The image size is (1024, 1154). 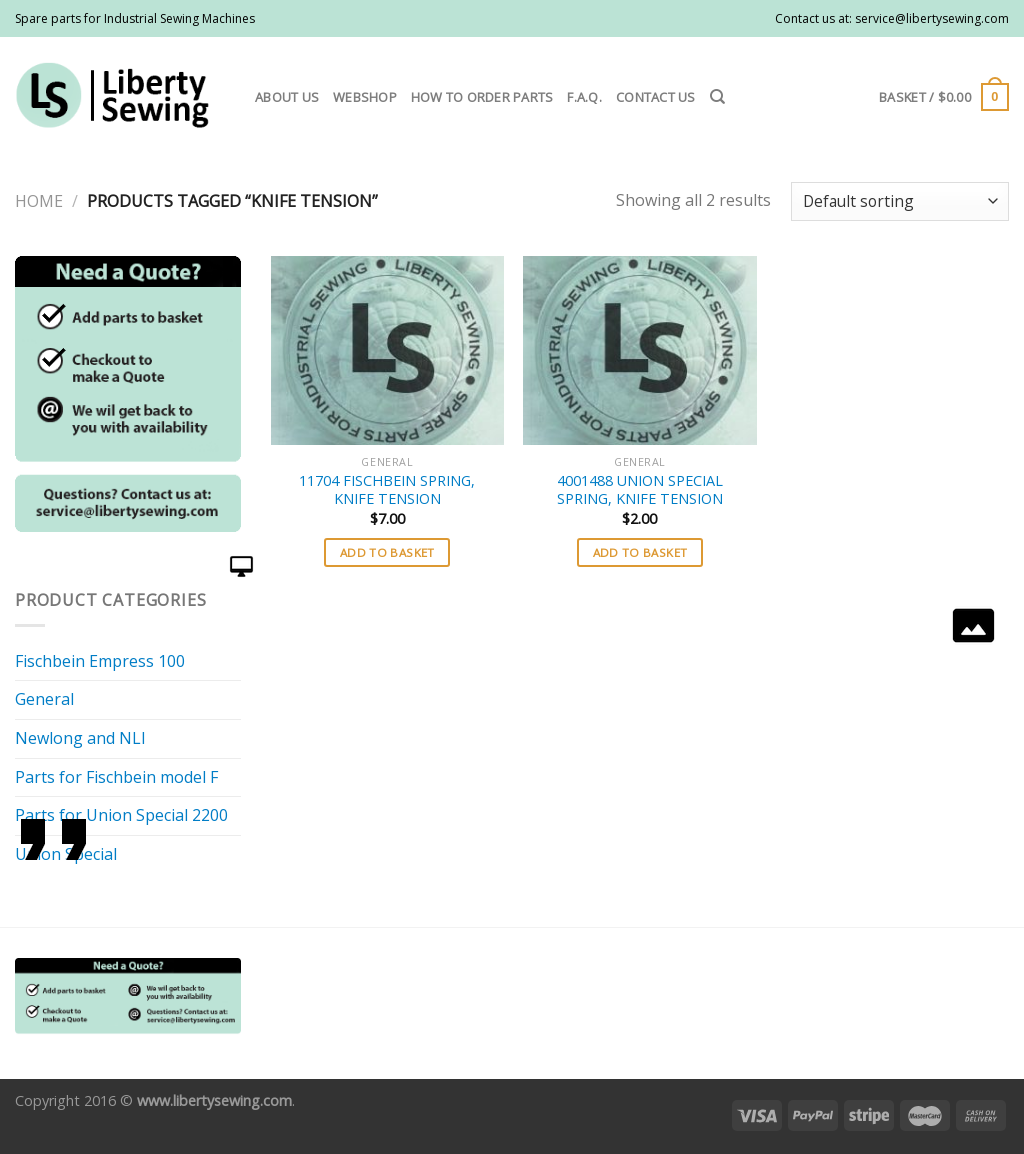 I want to click on view image at actual size, so click(x=973, y=625).